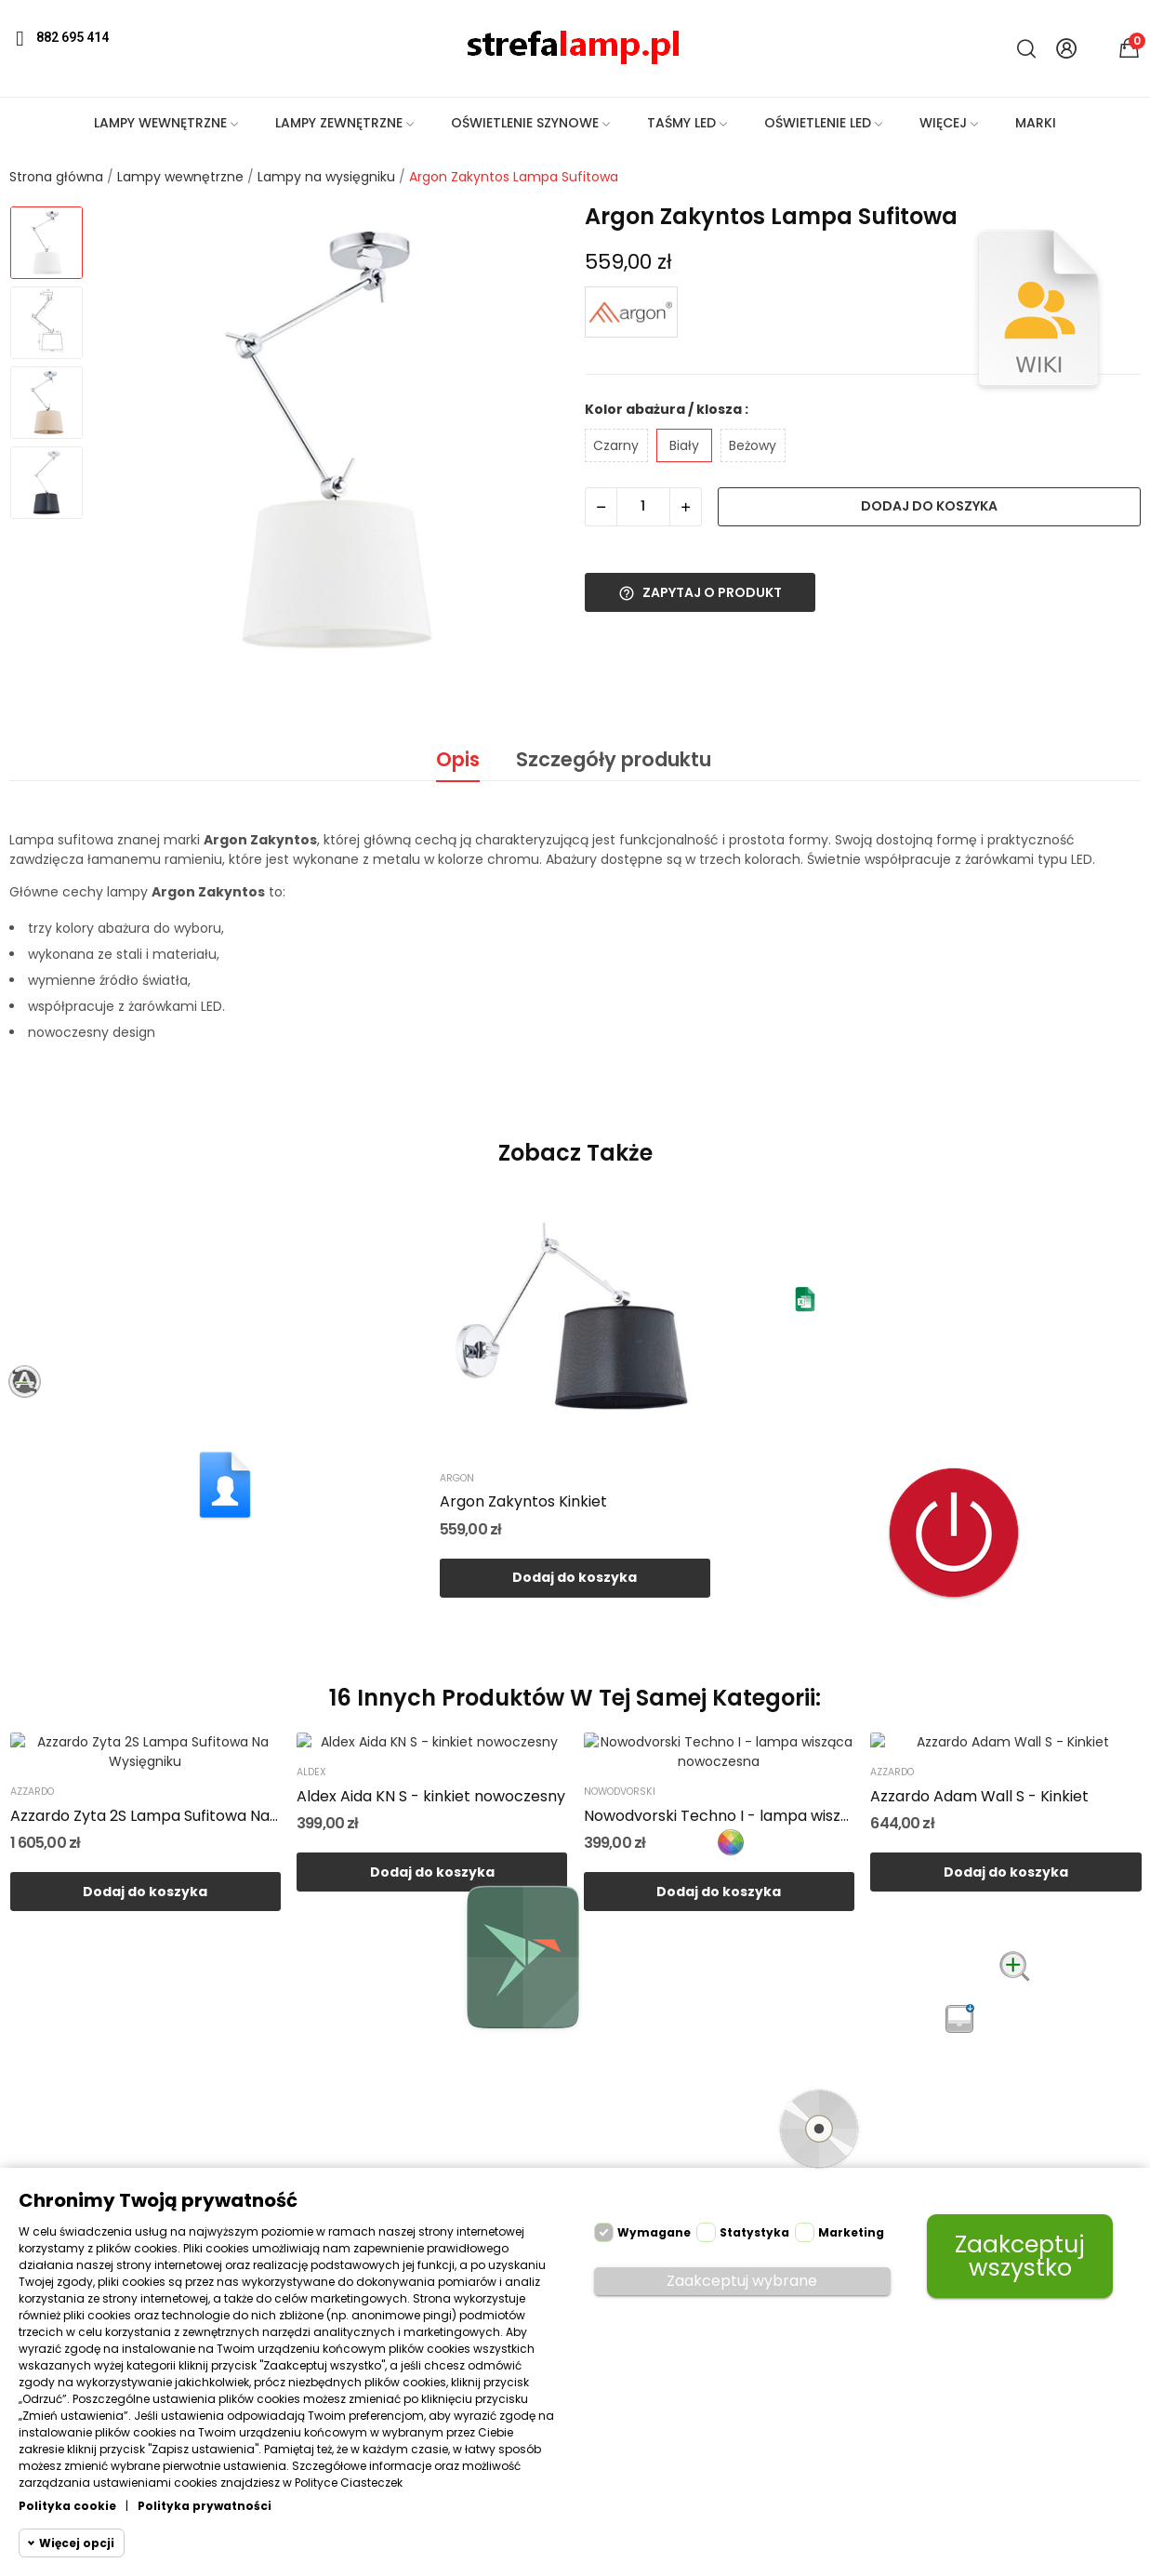 This screenshot has height=2576, width=1150. I want to click on wiki document file type, so click(1038, 311).